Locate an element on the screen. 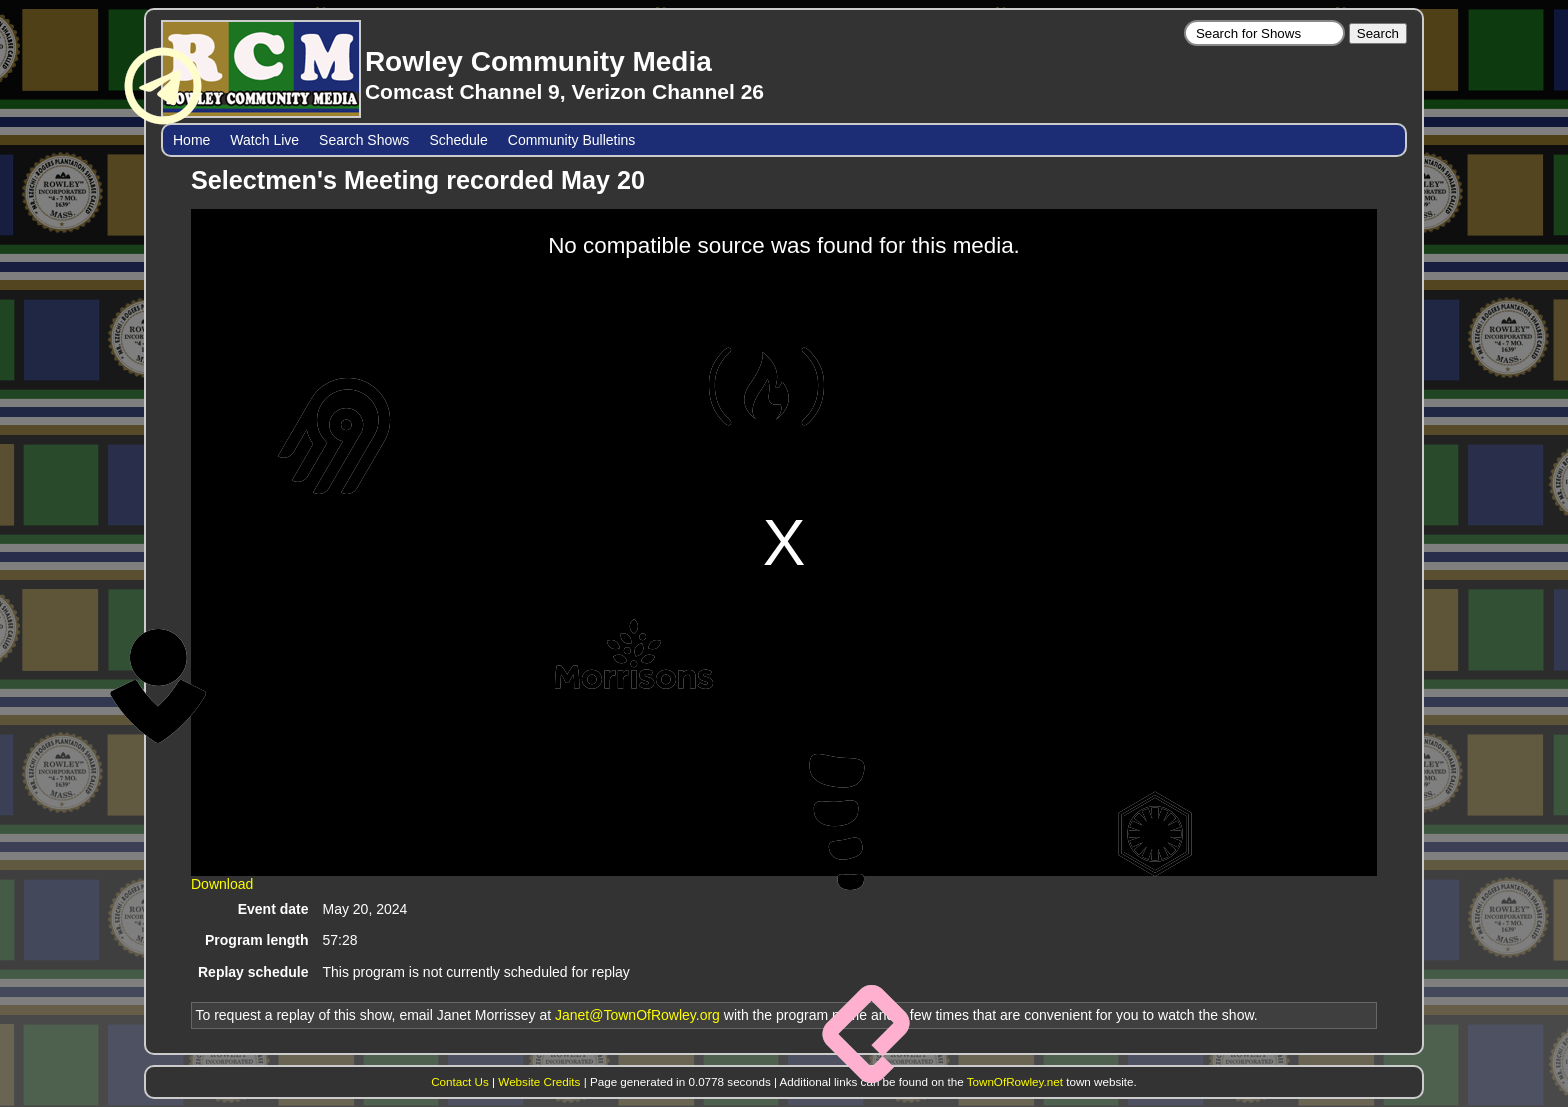  open Telegram messaging app is located at coordinates (163, 86).